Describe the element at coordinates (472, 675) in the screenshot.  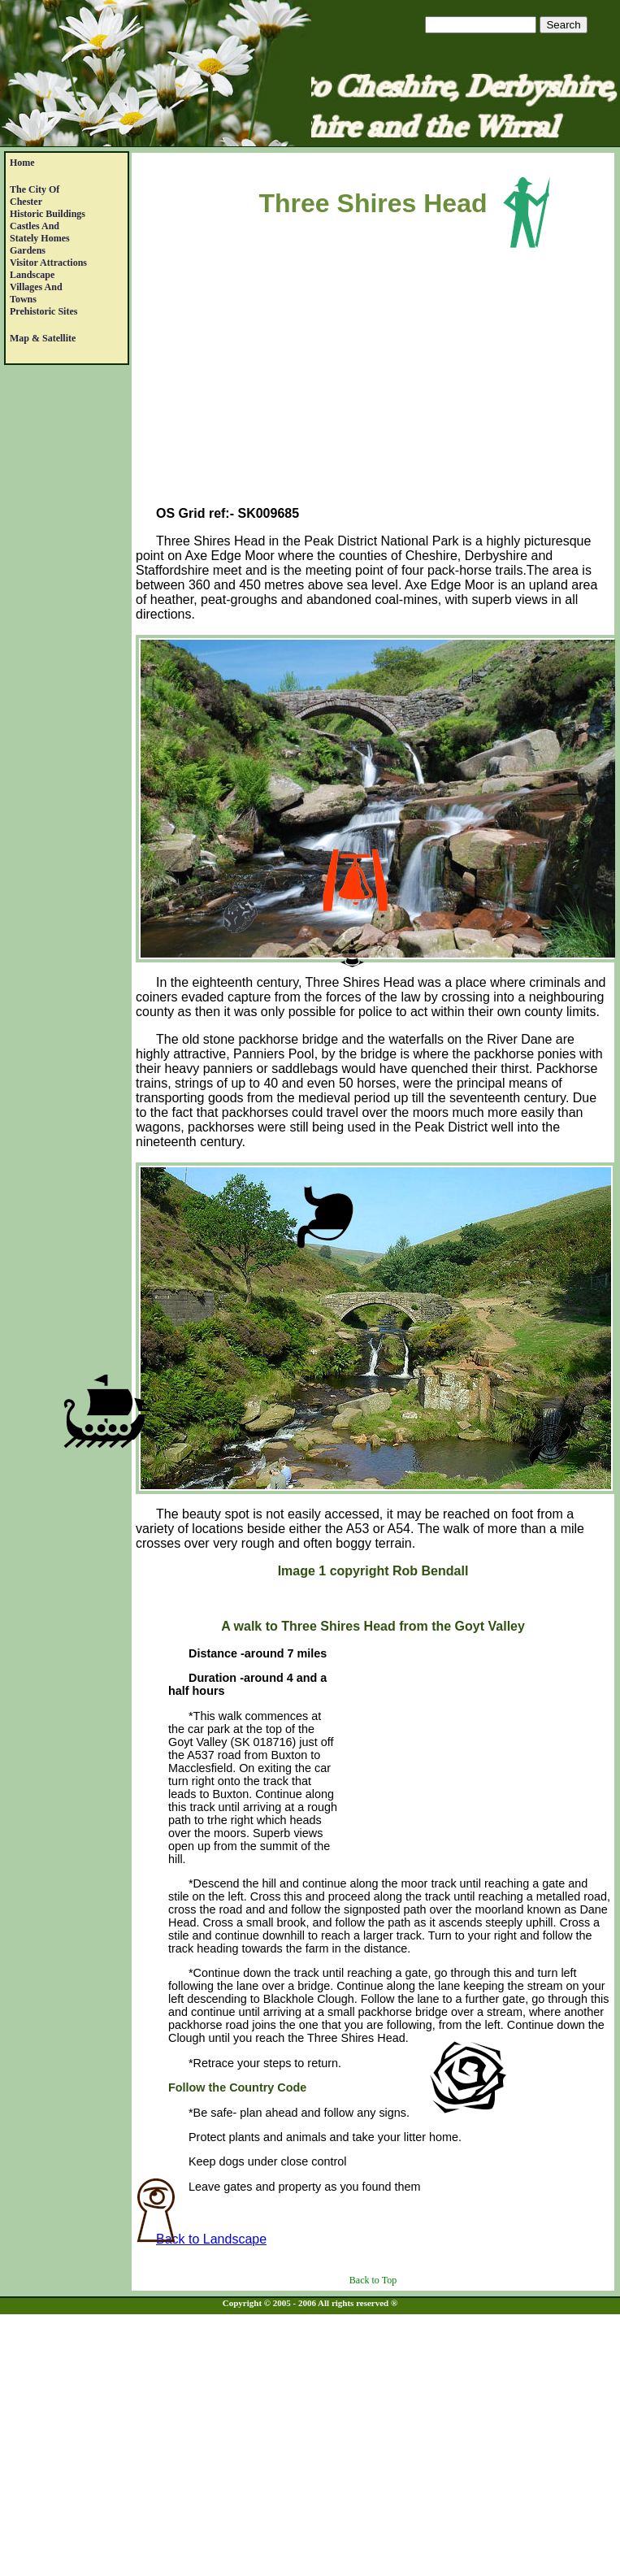
I see `wind turbine or wind energy indicator` at that location.